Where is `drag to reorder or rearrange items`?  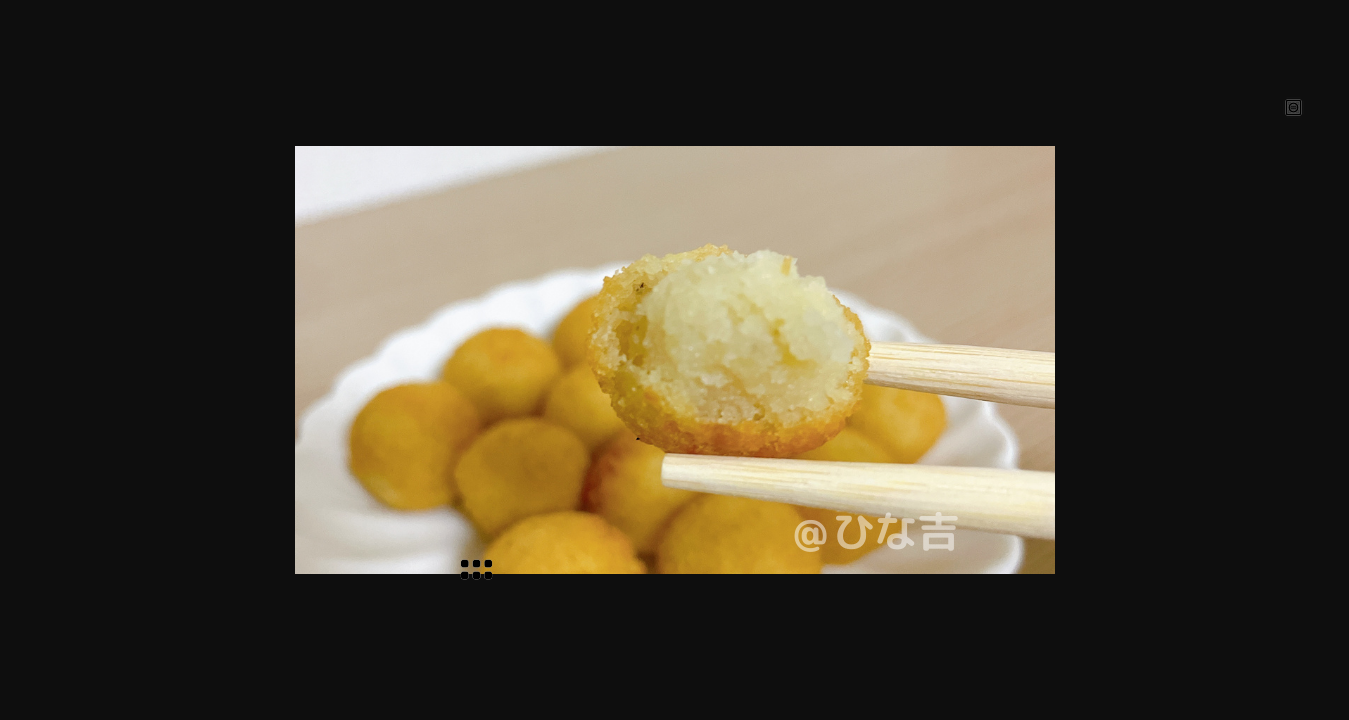 drag to reorder or rearrange items is located at coordinates (476, 569).